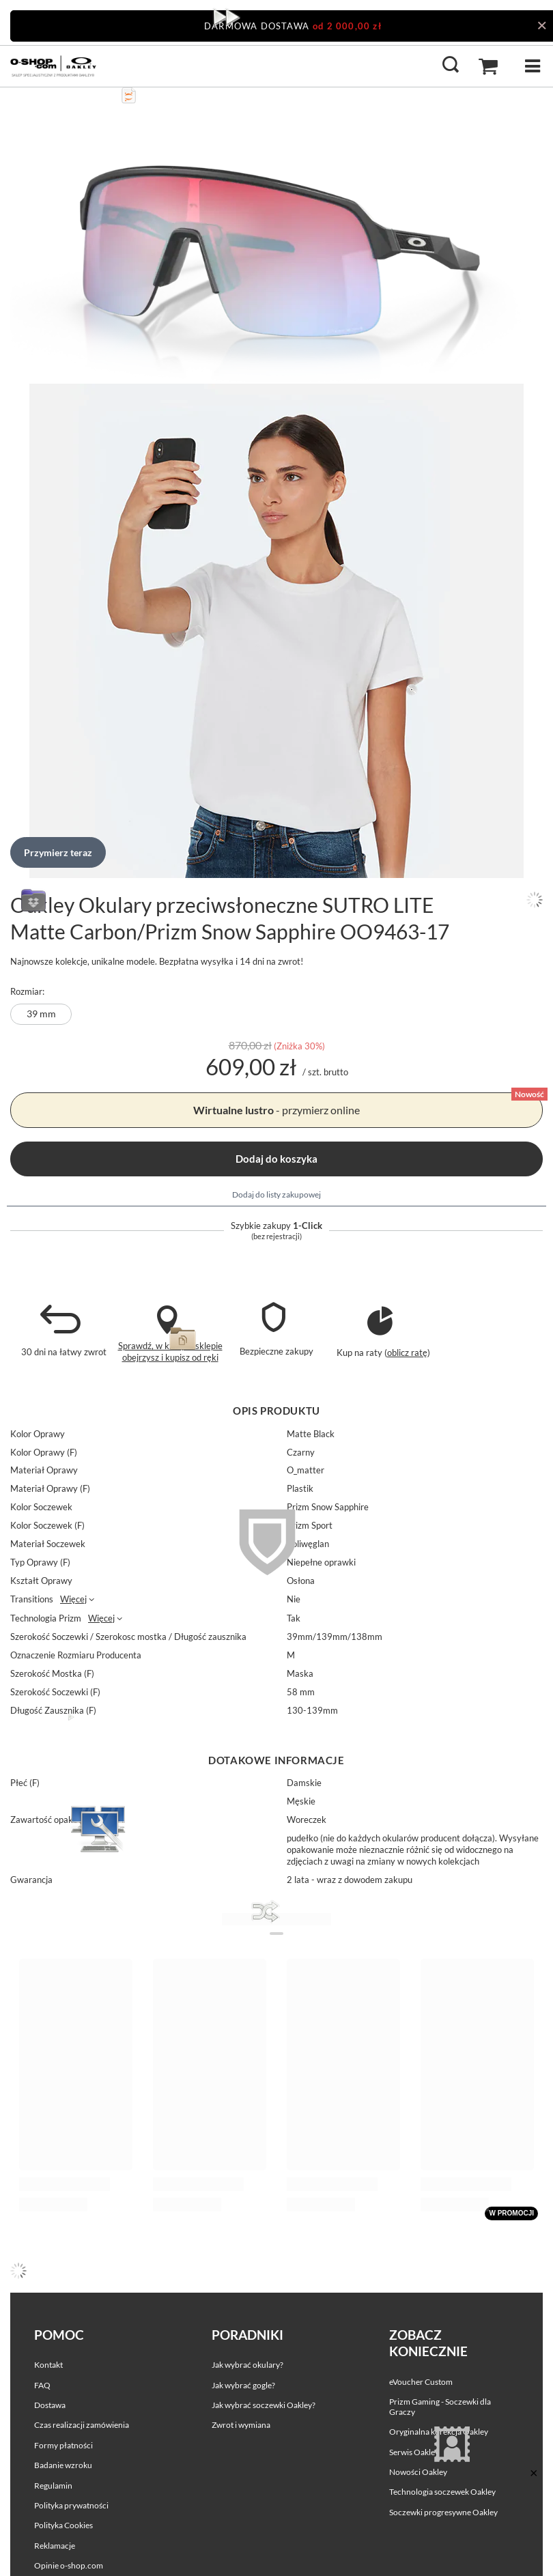 Image resolution: width=553 pixels, height=2576 pixels. Describe the element at coordinates (412, 690) in the screenshot. I see `indicates a DVD-ROM drive or disc` at that location.